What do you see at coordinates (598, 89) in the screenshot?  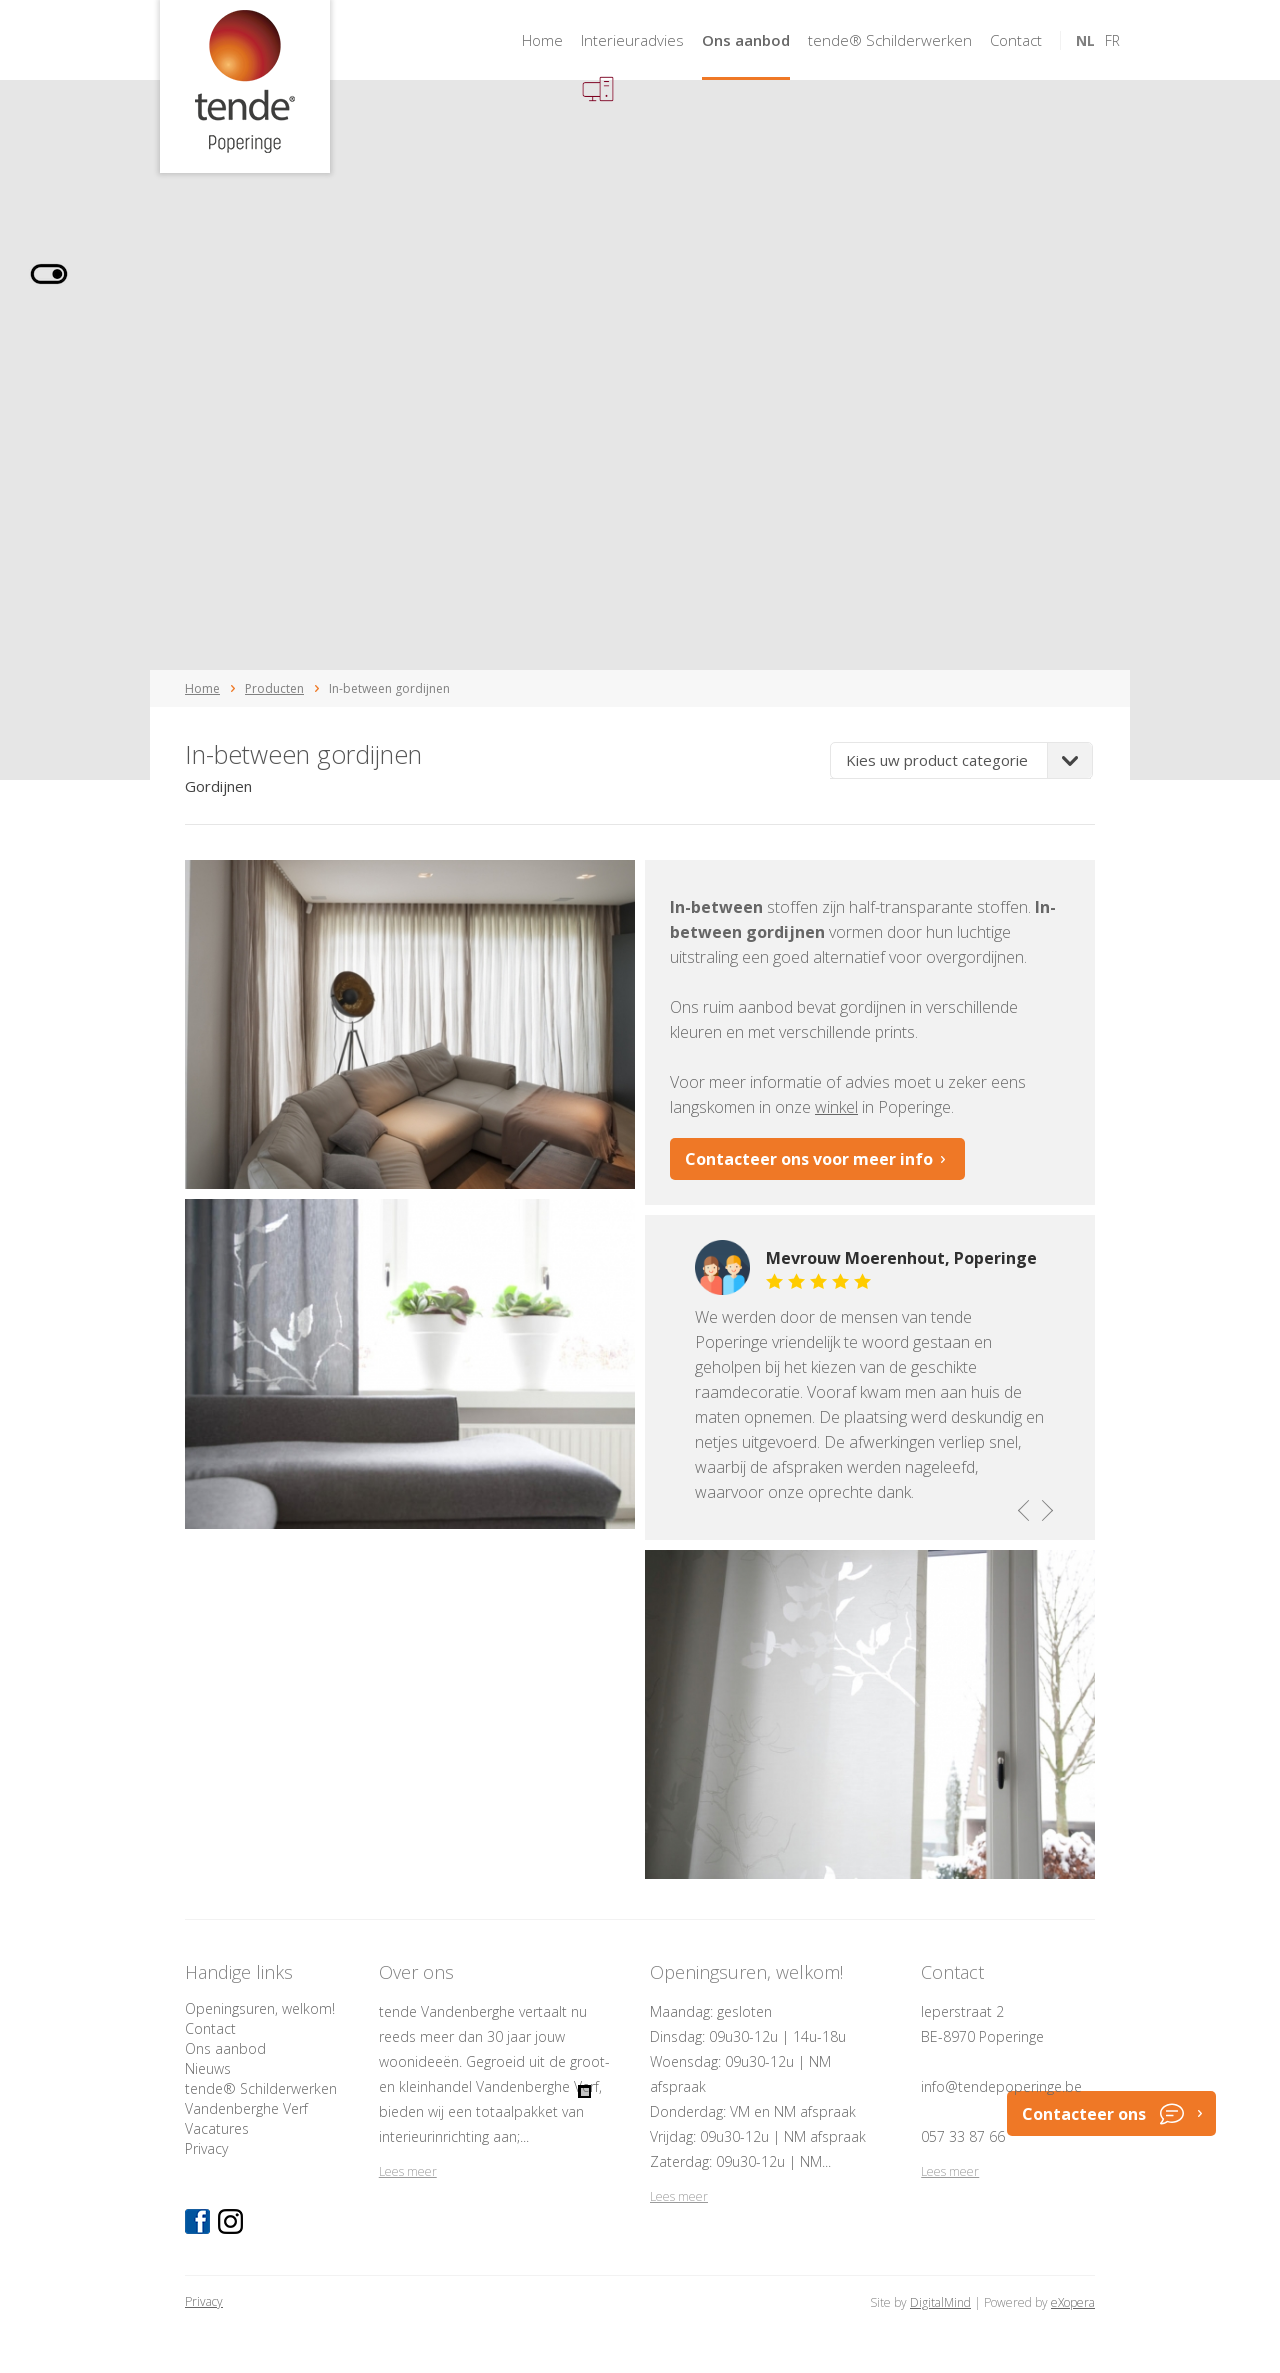 I see `access desktop or PC settings` at bounding box center [598, 89].